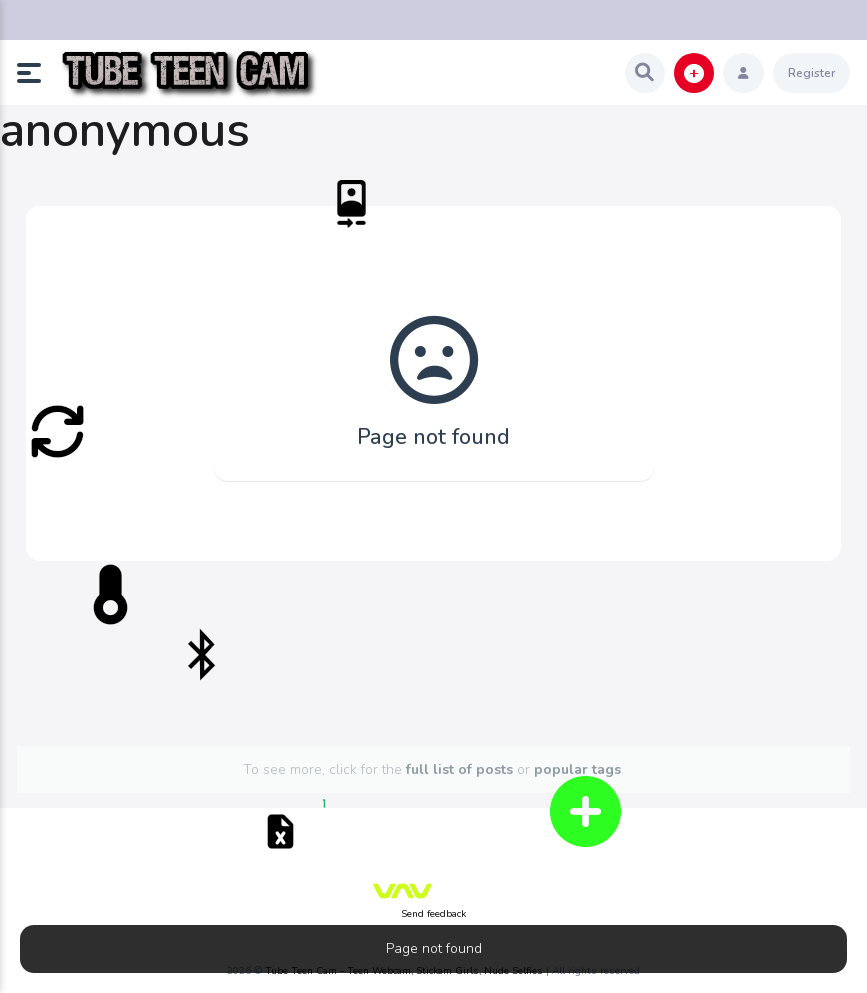 Image resolution: width=867 pixels, height=993 pixels. Describe the element at coordinates (280, 831) in the screenshot. I see `open or view an excel spreadsheet` at that location.